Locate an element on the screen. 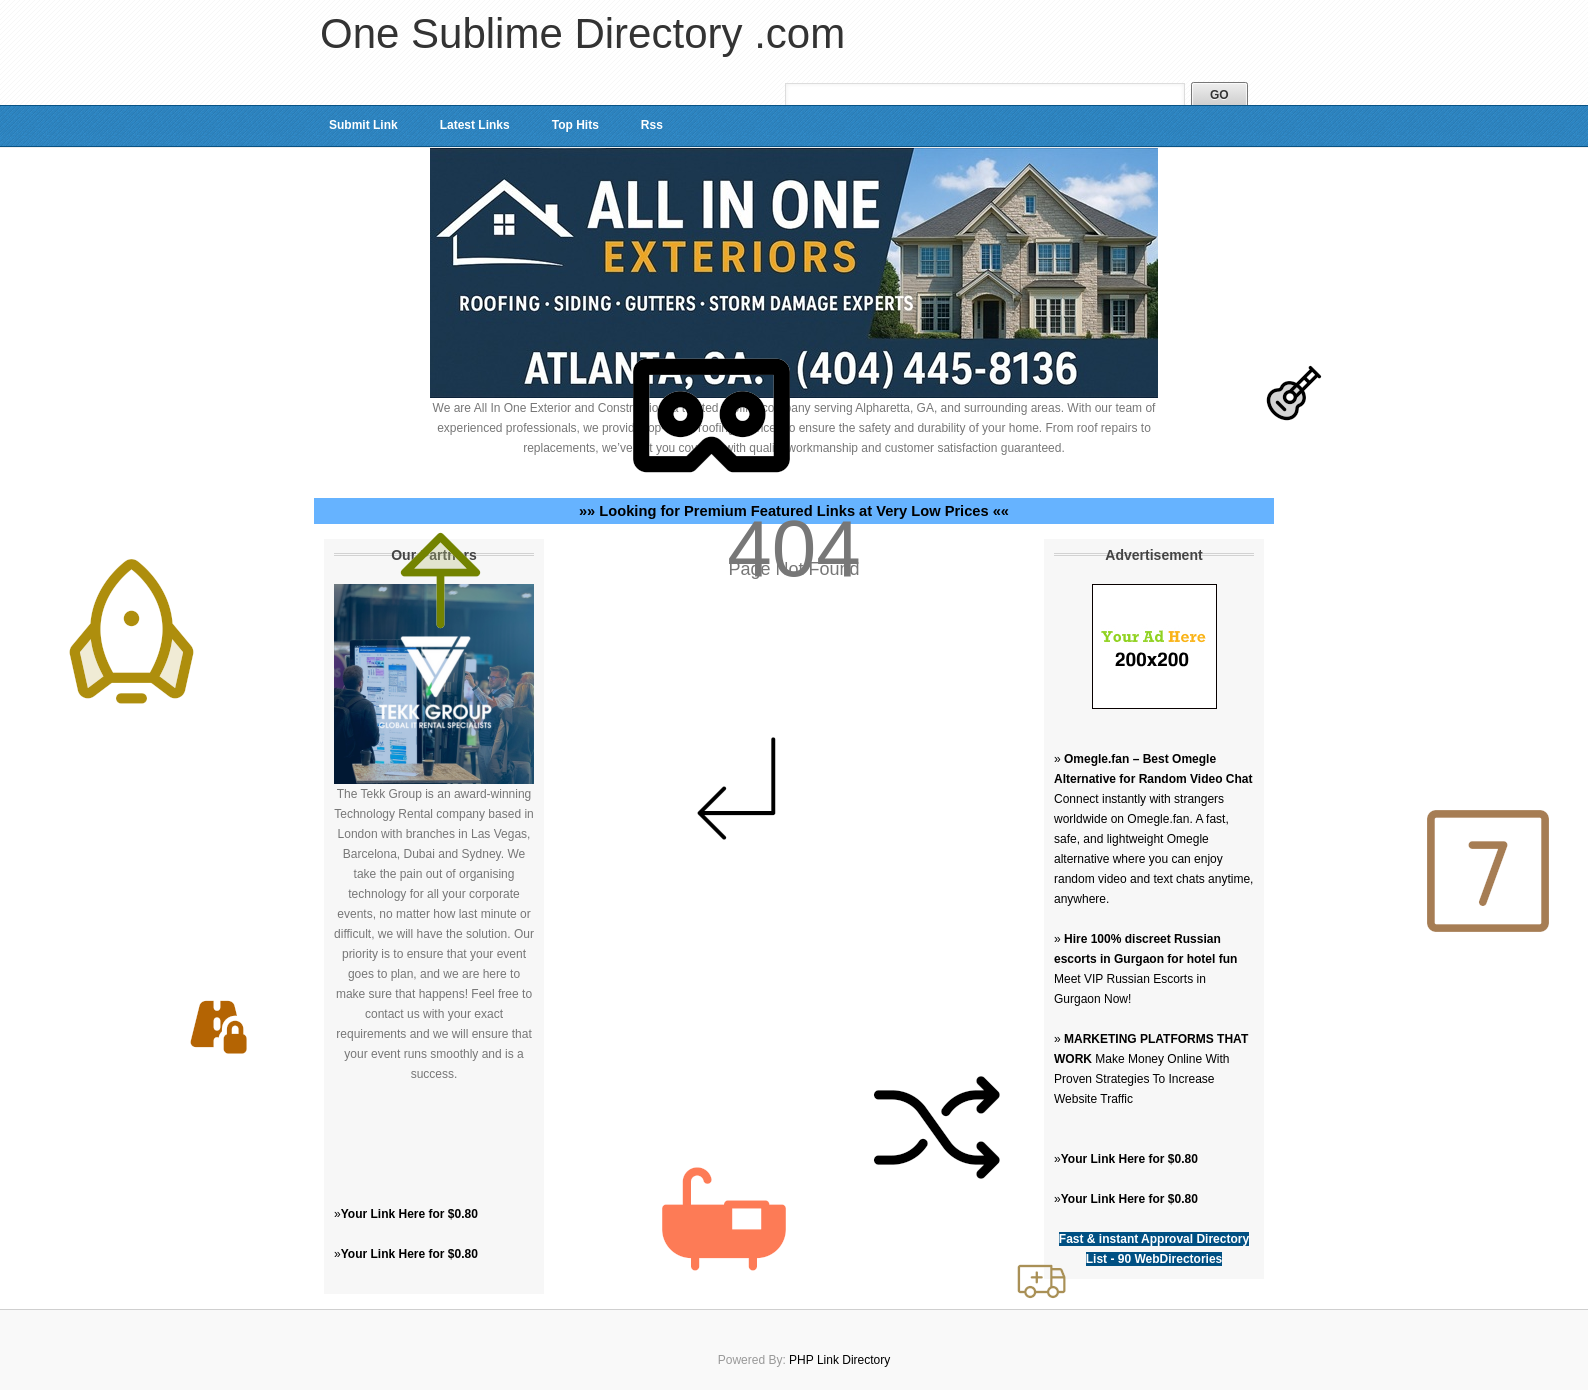 The image size is (1588, 1390). launch google cardboard VR experience is located at coordinates (711, 415).